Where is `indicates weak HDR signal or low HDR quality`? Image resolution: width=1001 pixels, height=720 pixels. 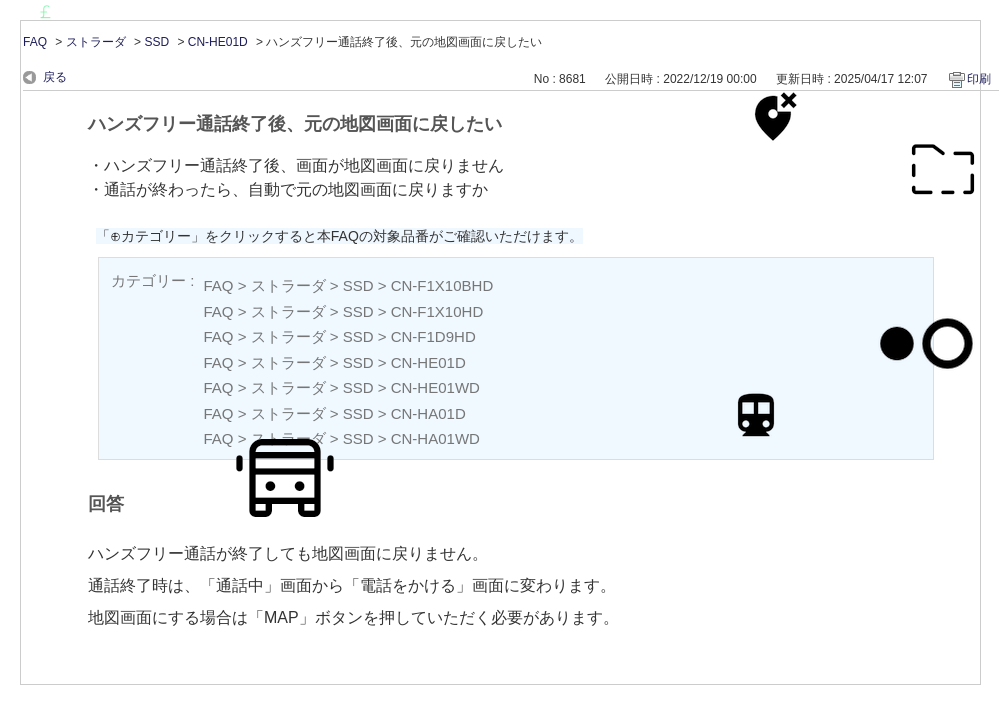
indicates weak HDR signal or low HDR quality is located at coordinates (926, 343).